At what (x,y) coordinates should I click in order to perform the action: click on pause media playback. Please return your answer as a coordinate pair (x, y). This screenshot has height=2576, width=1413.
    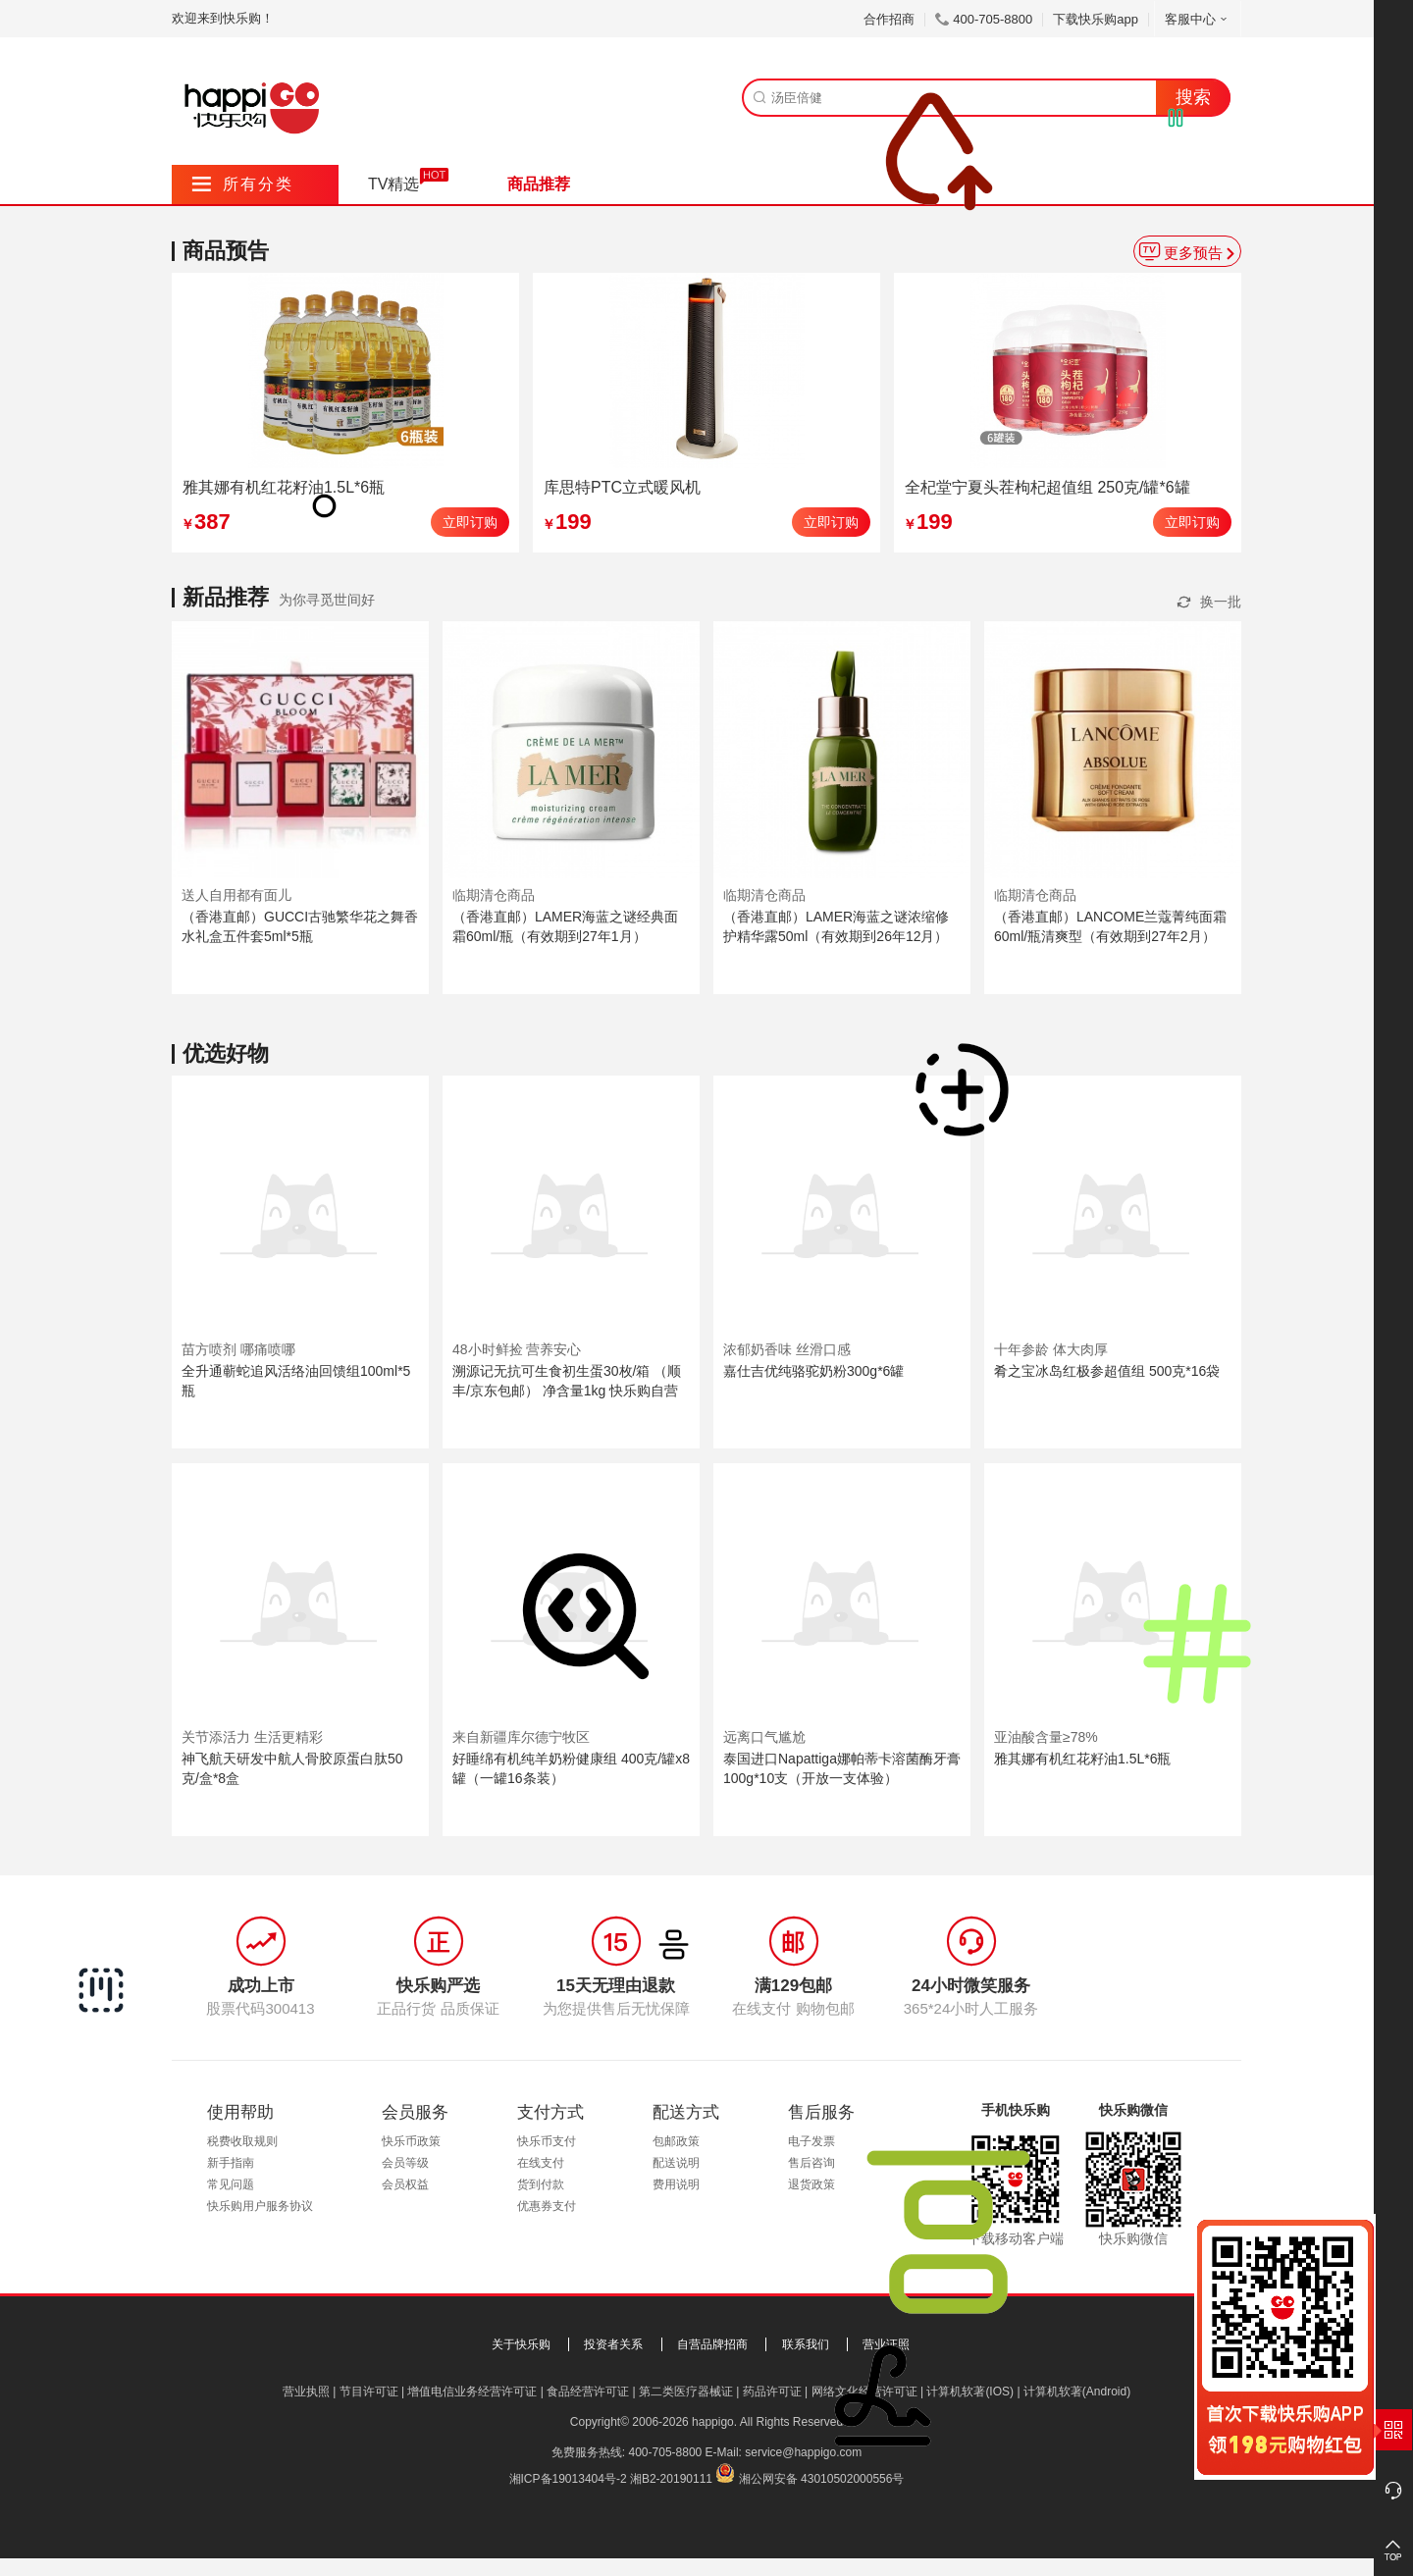
    Looking at the image, I should click on (1176, 118).